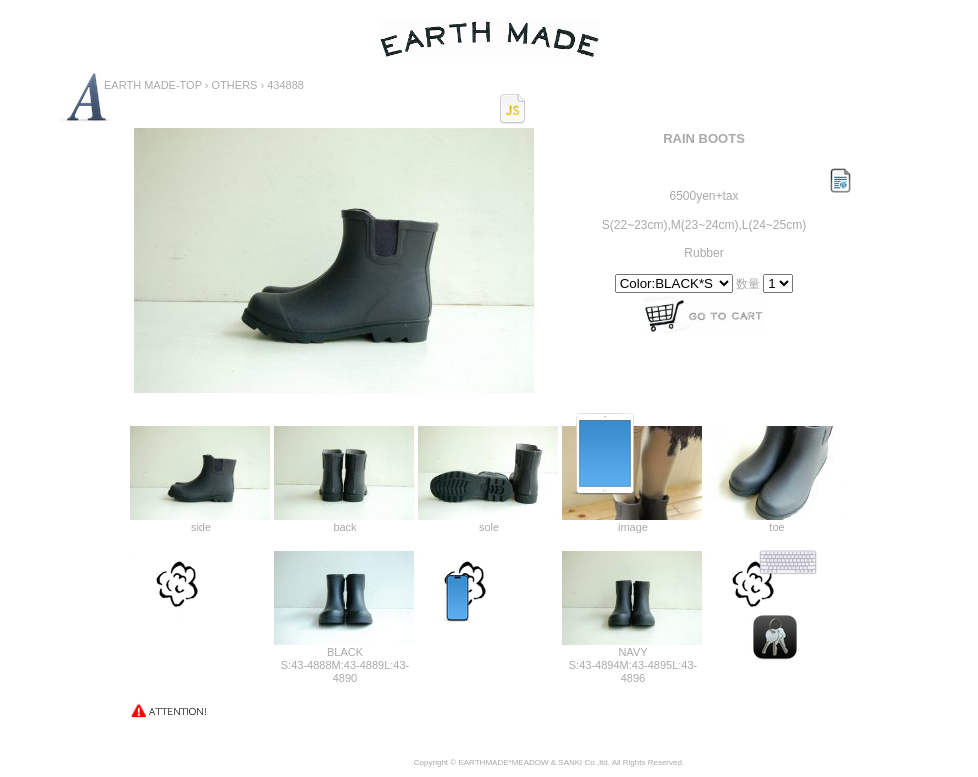 The height and width of the screenshot is (777, 978). What do you see at coordinates (775, 637) in the screenshot?
I see `open keychain access to manage saved passwords` at bounding box center [775, 637].